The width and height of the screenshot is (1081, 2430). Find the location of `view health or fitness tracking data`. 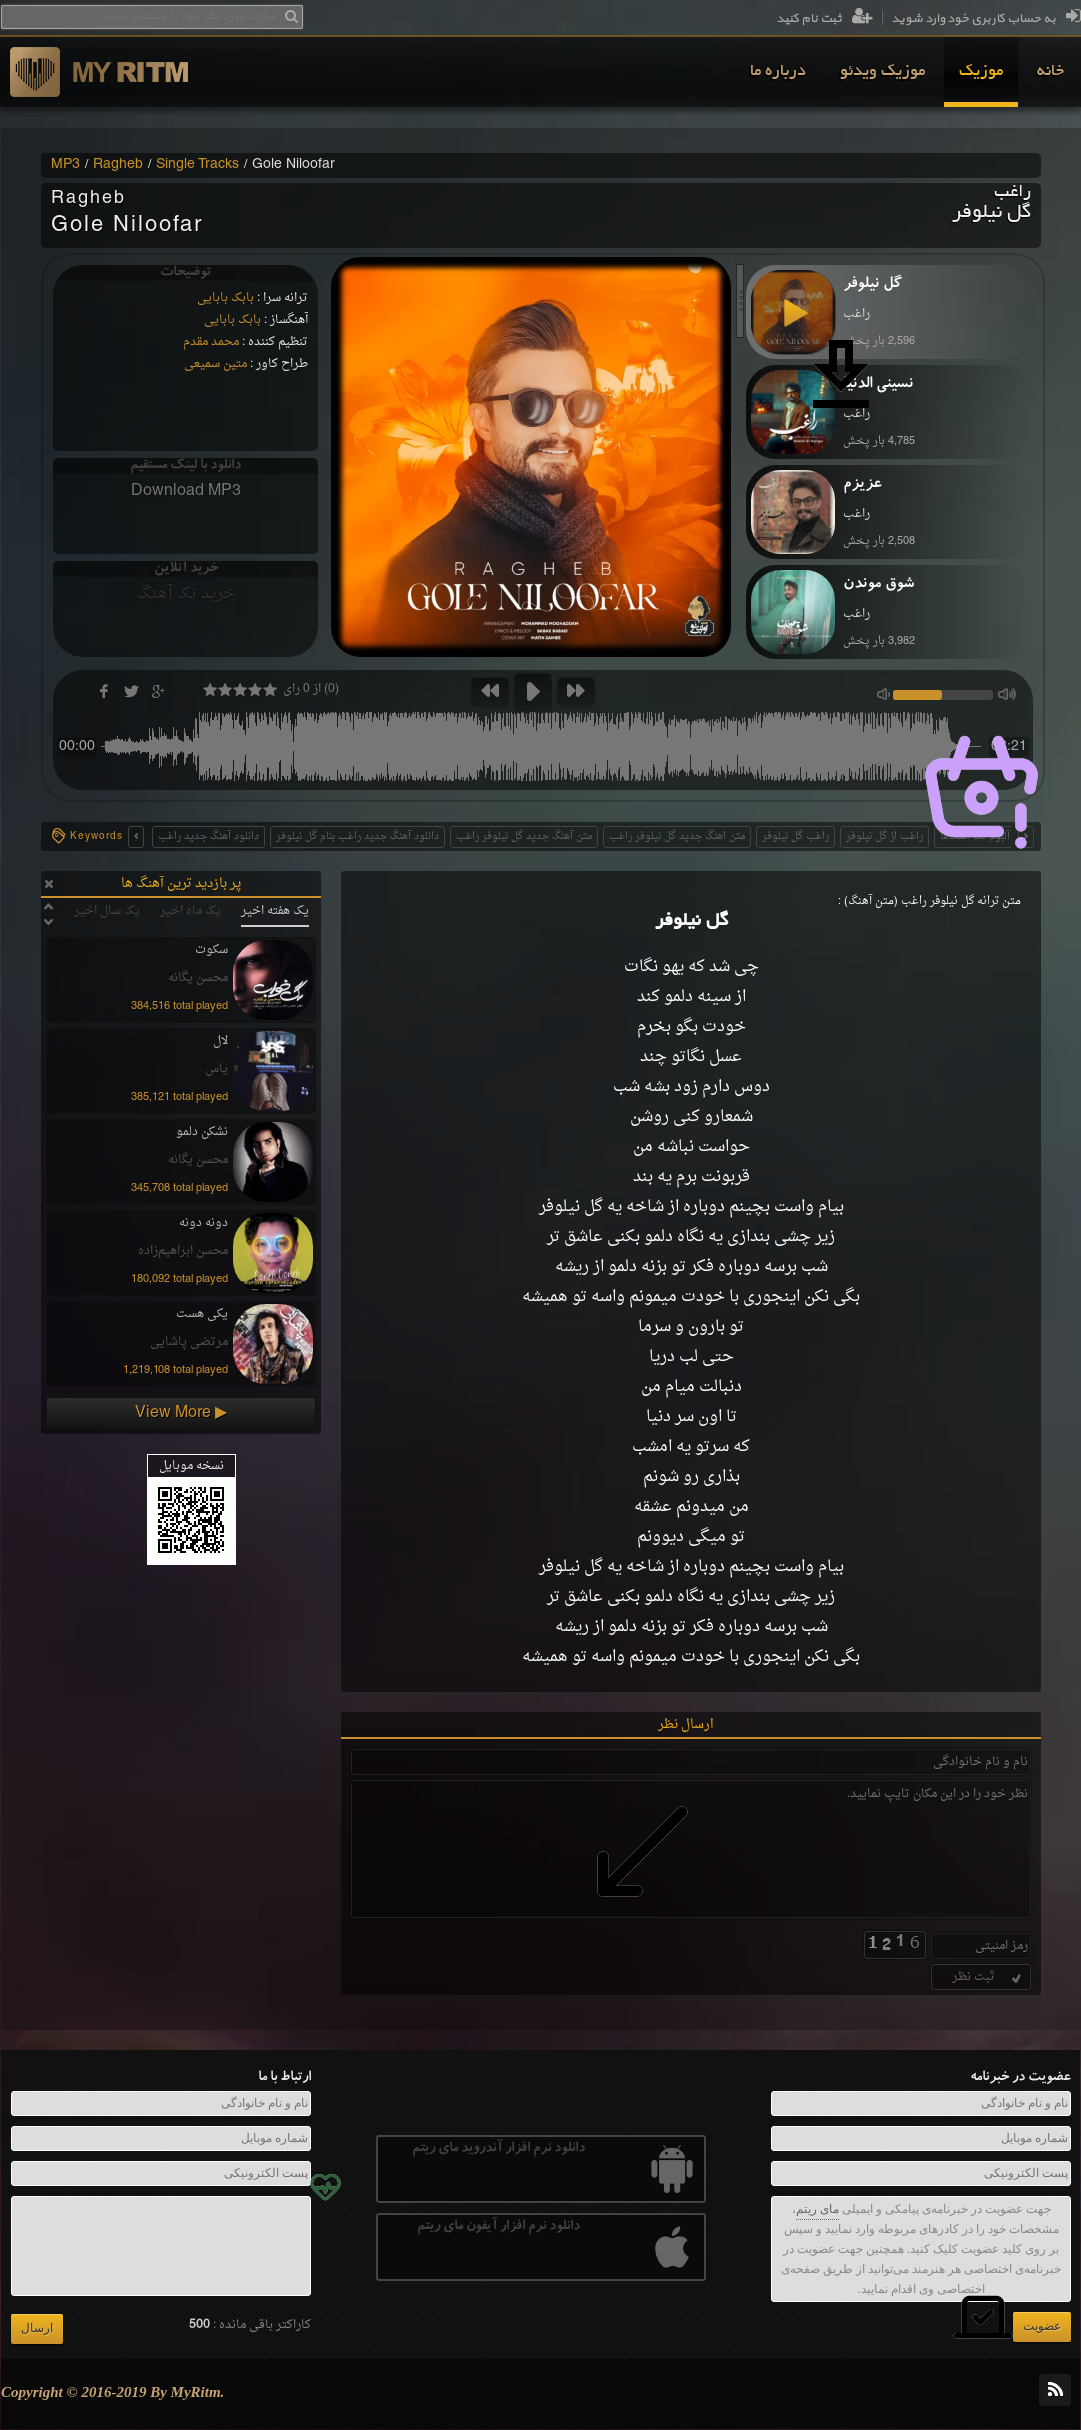

view health or fitness tracking data is located at coordinates (325, 2186).